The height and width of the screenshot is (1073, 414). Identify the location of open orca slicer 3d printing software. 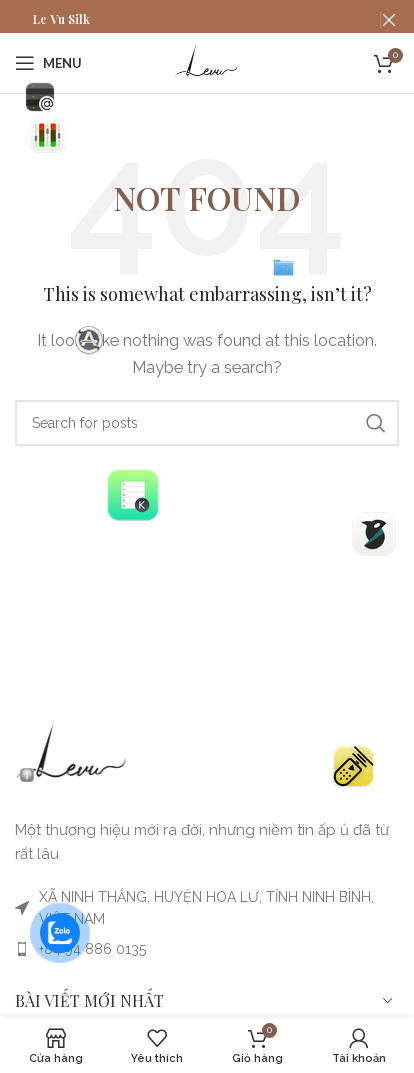
(374, 534).